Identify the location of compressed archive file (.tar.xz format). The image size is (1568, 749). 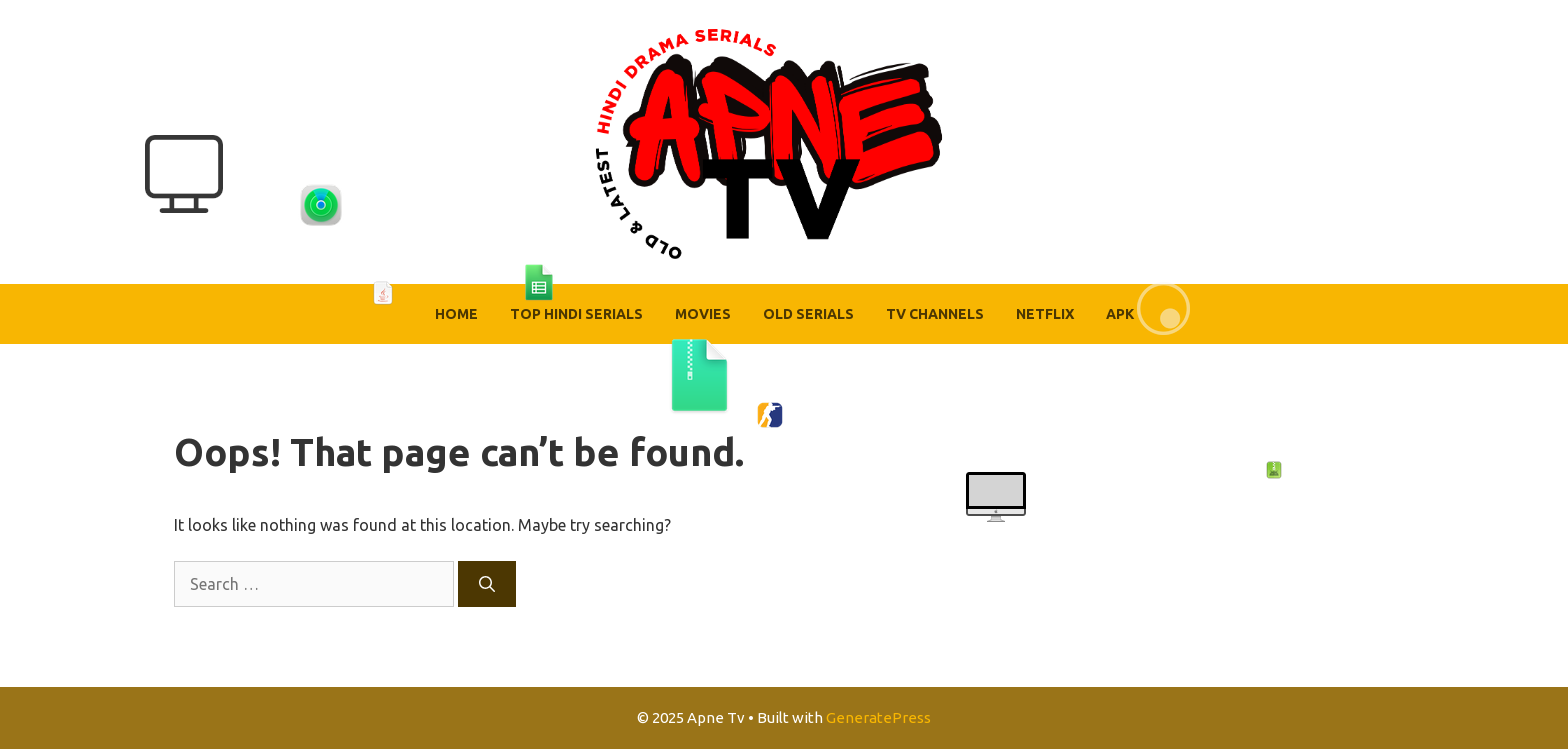
(699, 376).